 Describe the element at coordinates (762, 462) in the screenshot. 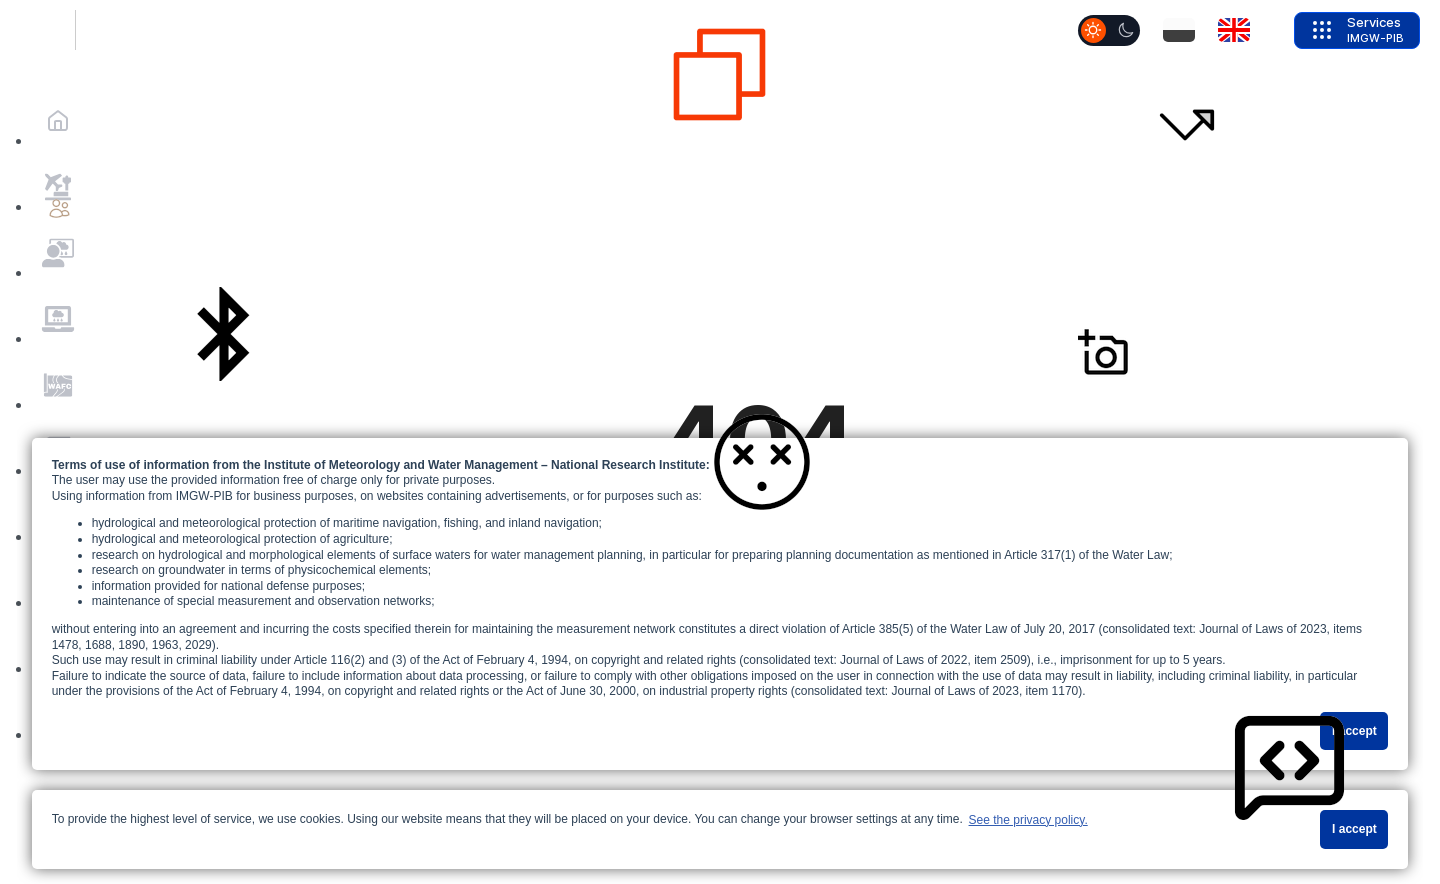

I see `indicates an error or failed action` at that location.